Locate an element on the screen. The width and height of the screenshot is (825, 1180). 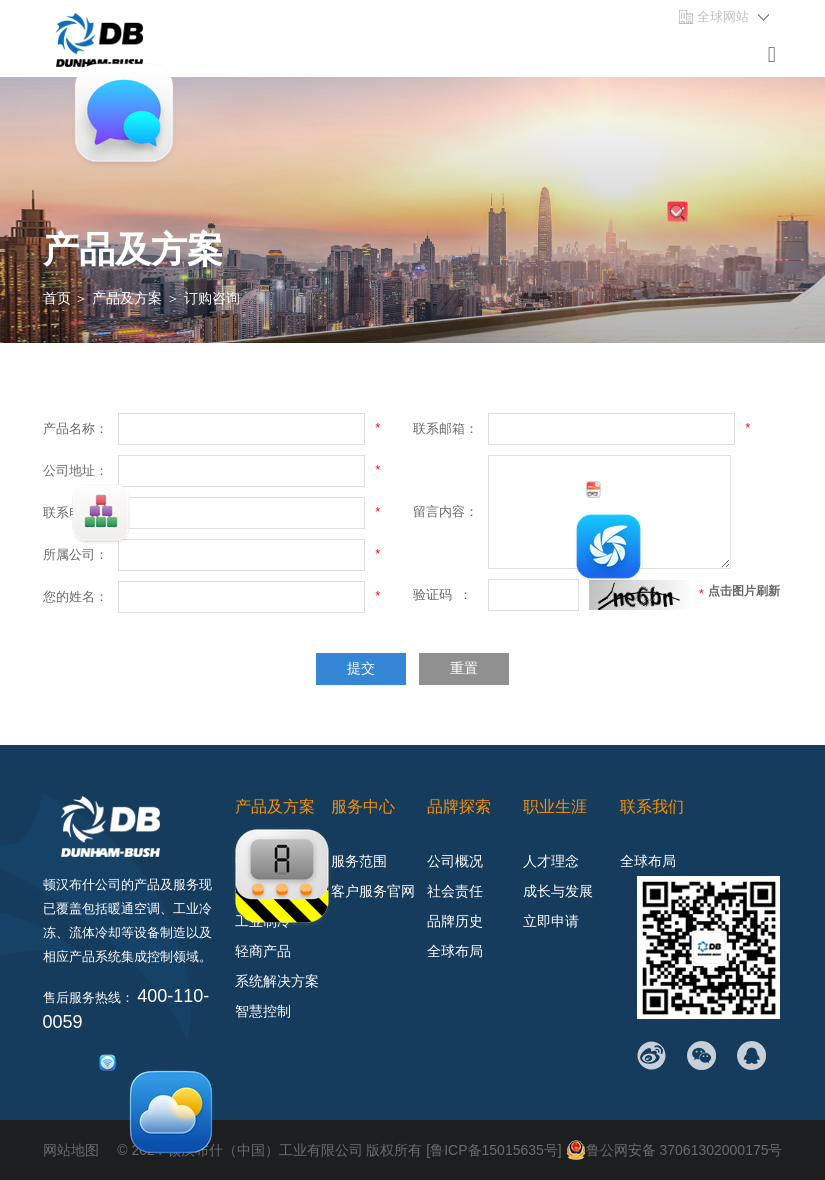
open chromatic guitar tuner app (development version) is located at coordinates (282, 876).